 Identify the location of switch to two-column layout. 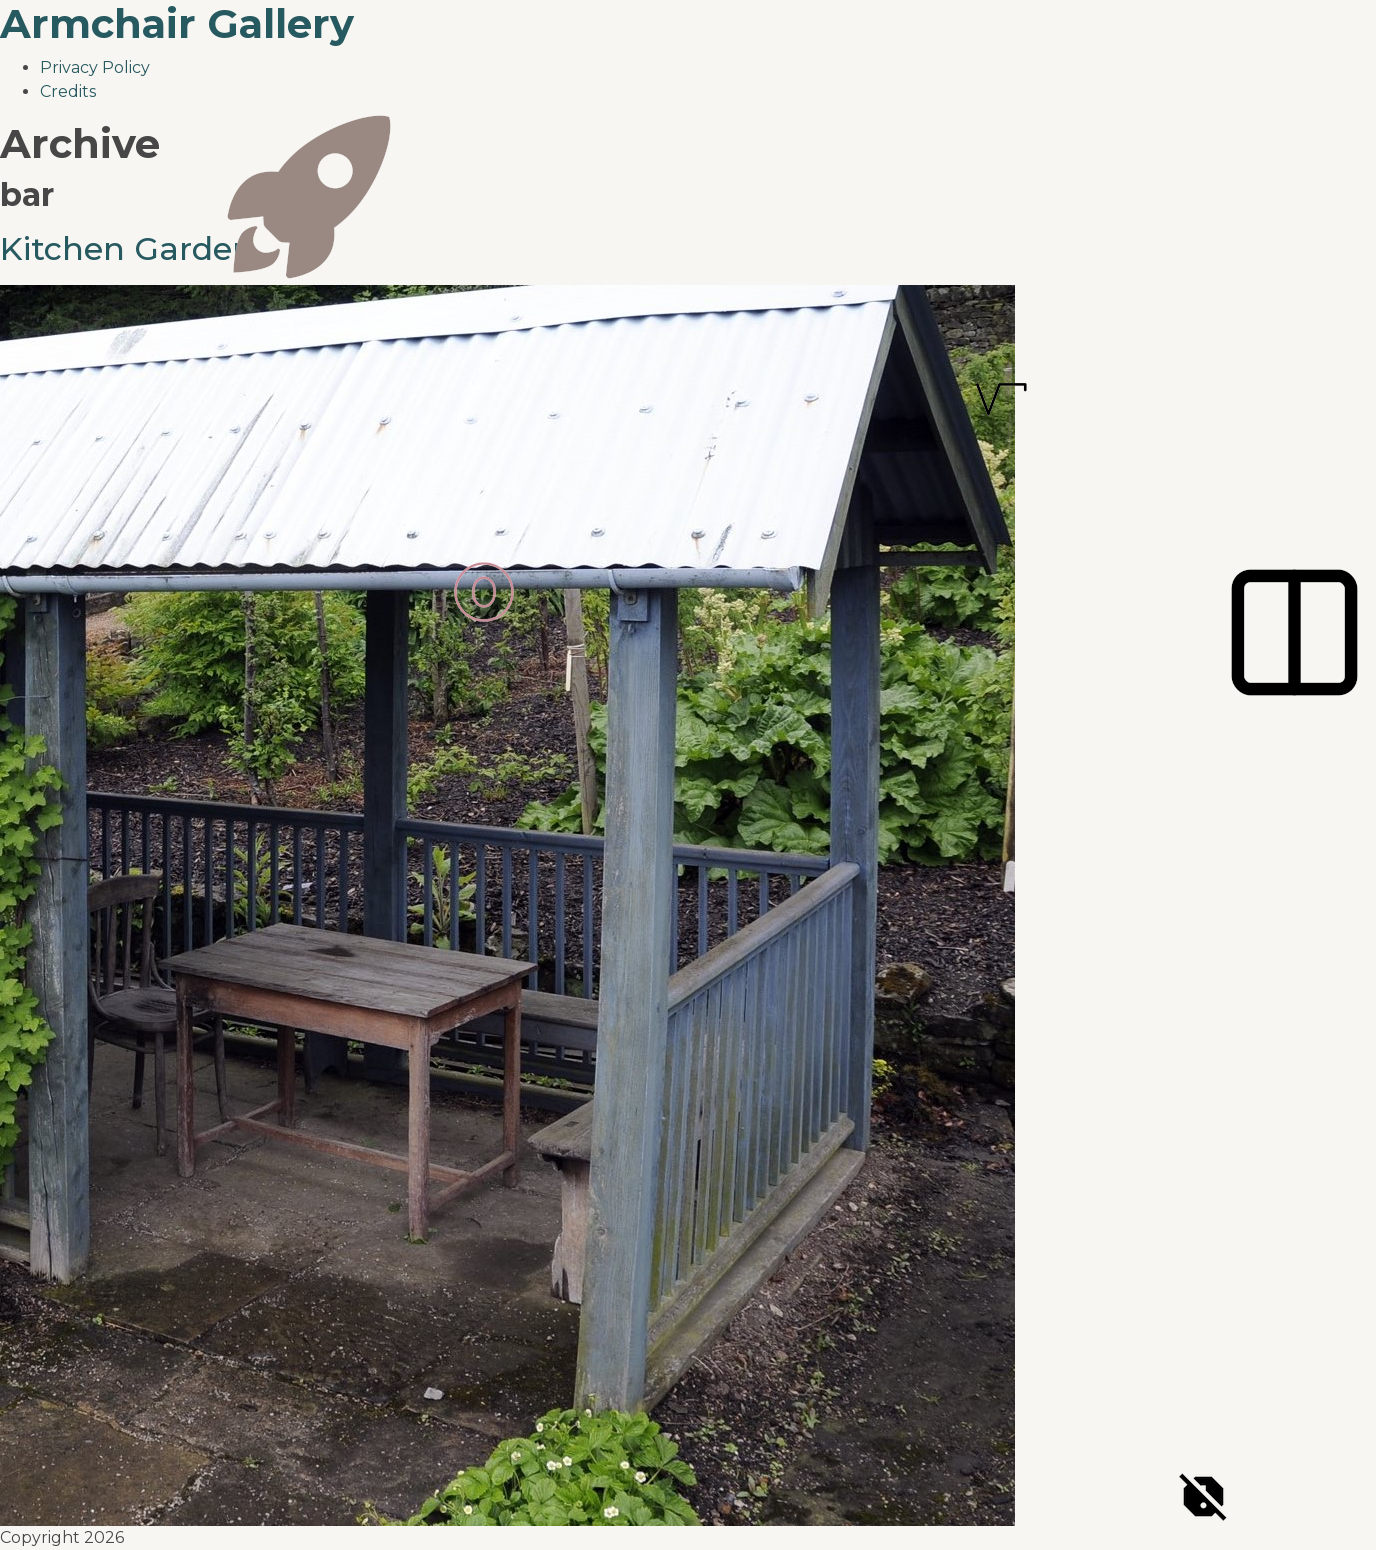
(1294, 632).